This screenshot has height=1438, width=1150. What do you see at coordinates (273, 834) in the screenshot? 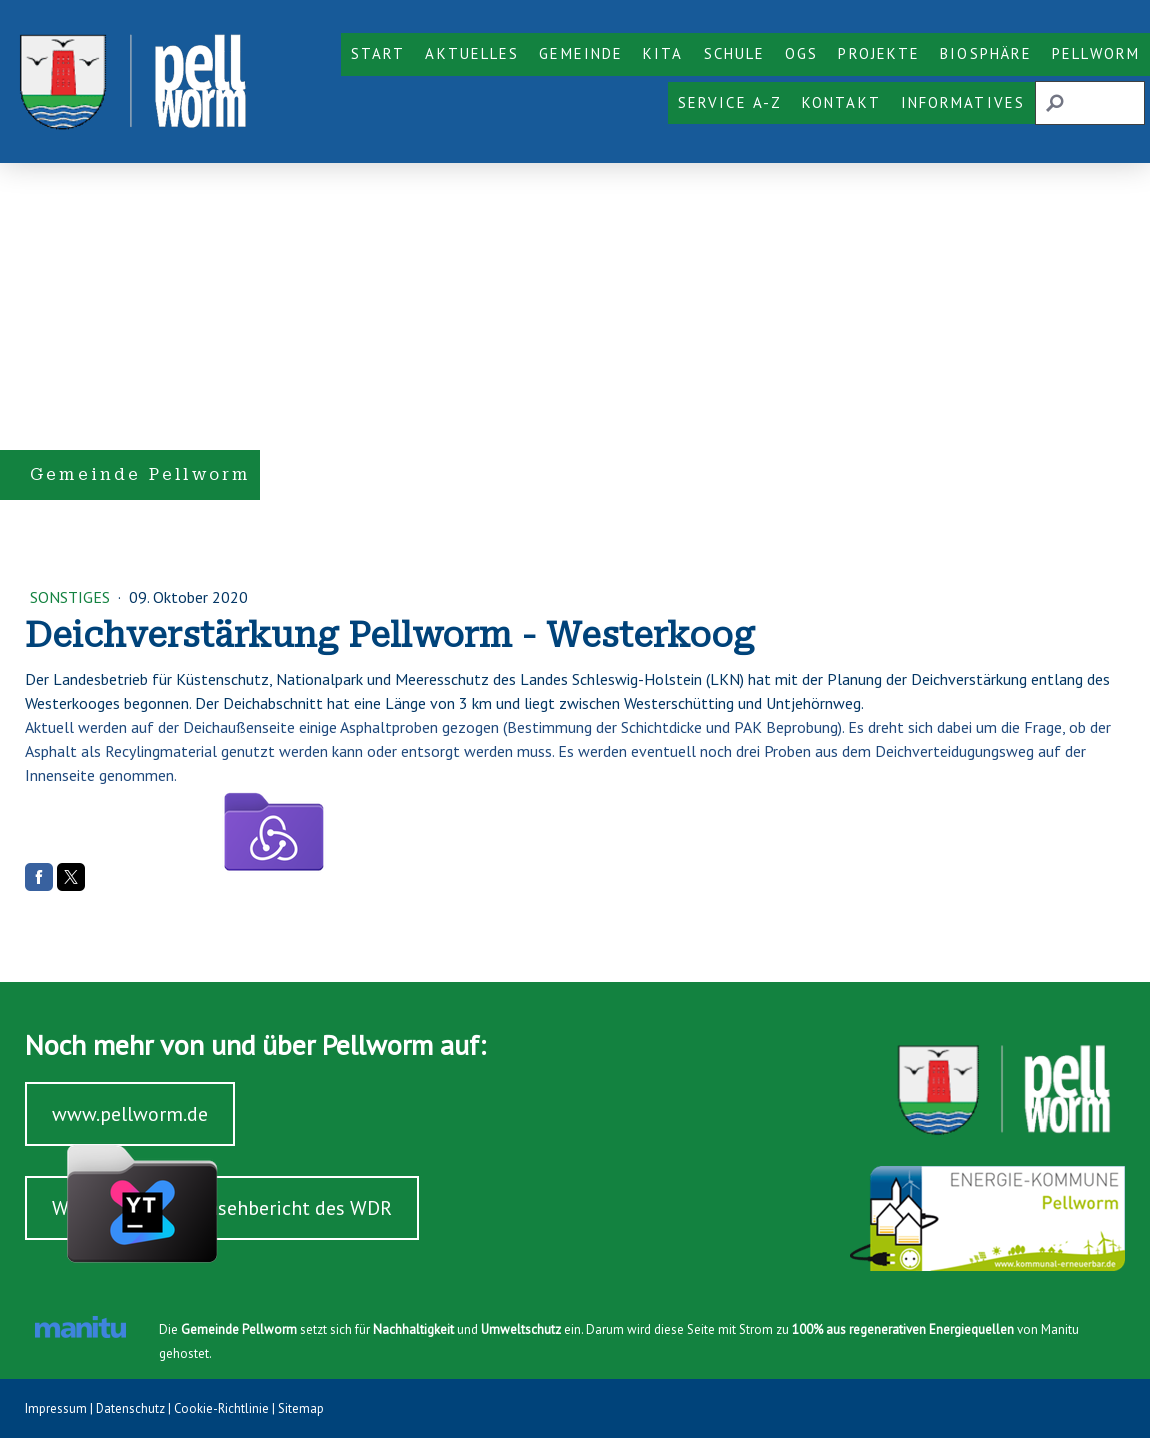
I see `folder containing redux state management files` at bounding box center [273, 834].